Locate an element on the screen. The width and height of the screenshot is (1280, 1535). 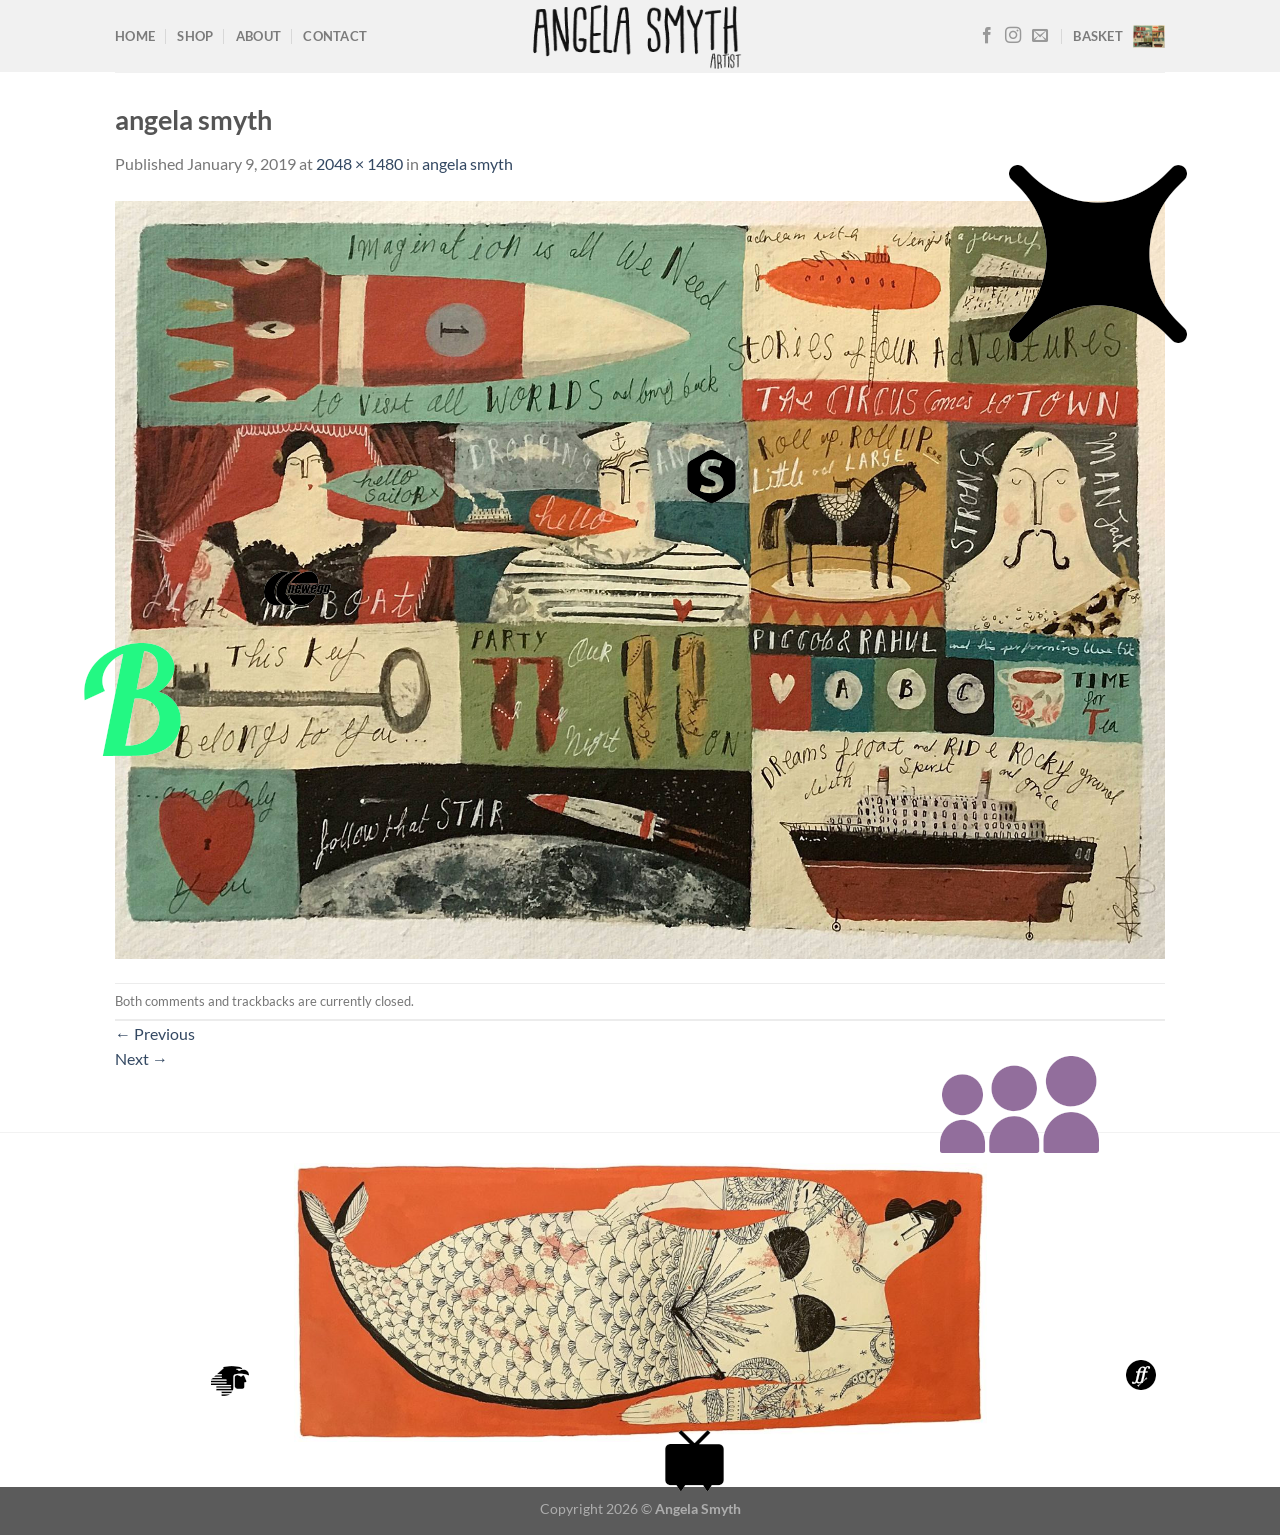
open FontForge font editor application is located at coordinates (1141, 1375).